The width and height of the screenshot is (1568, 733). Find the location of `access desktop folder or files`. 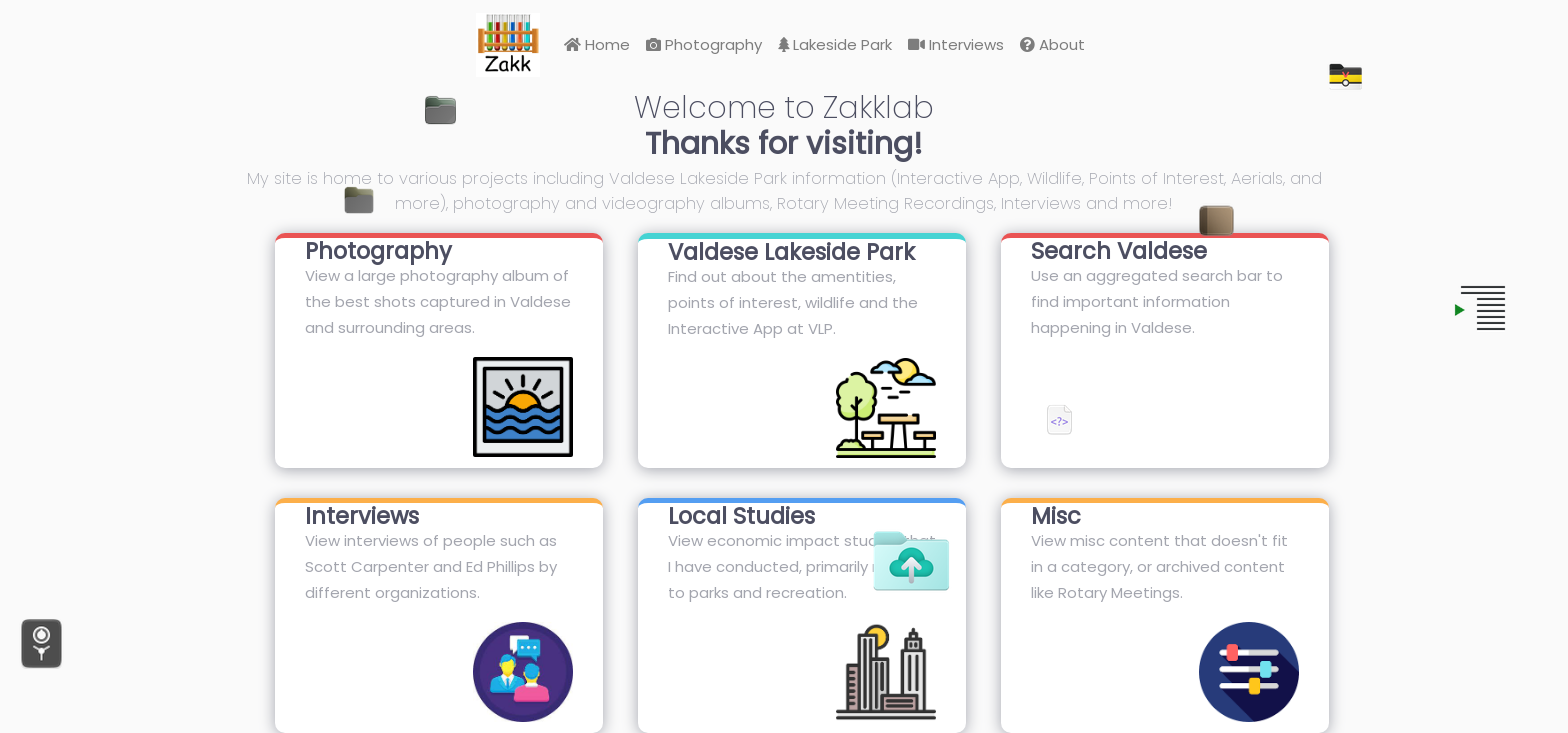

access desktop folder or files is located at coordinates (1216, 219).